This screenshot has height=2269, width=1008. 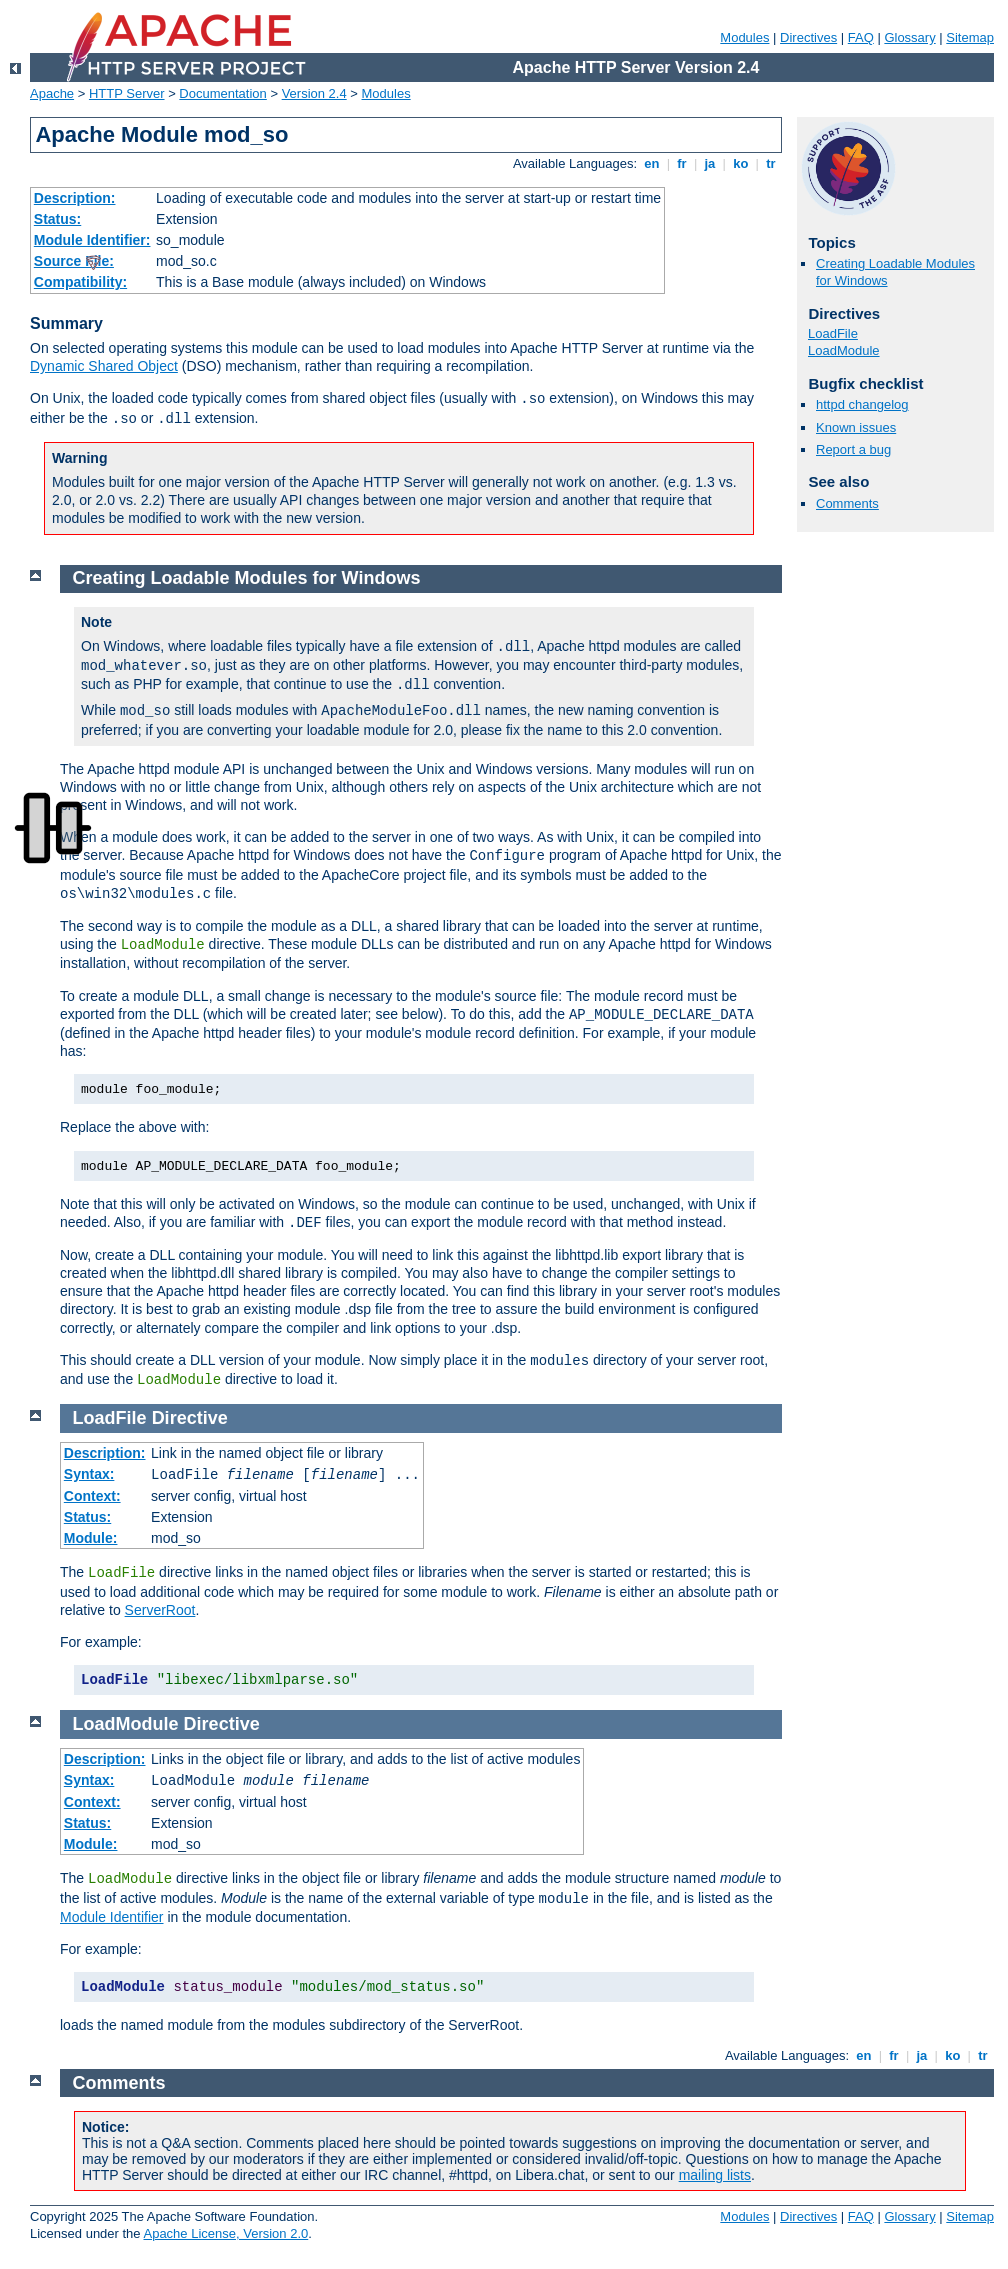 I want to click on browse food delivery options, so click(x=93, y=262).